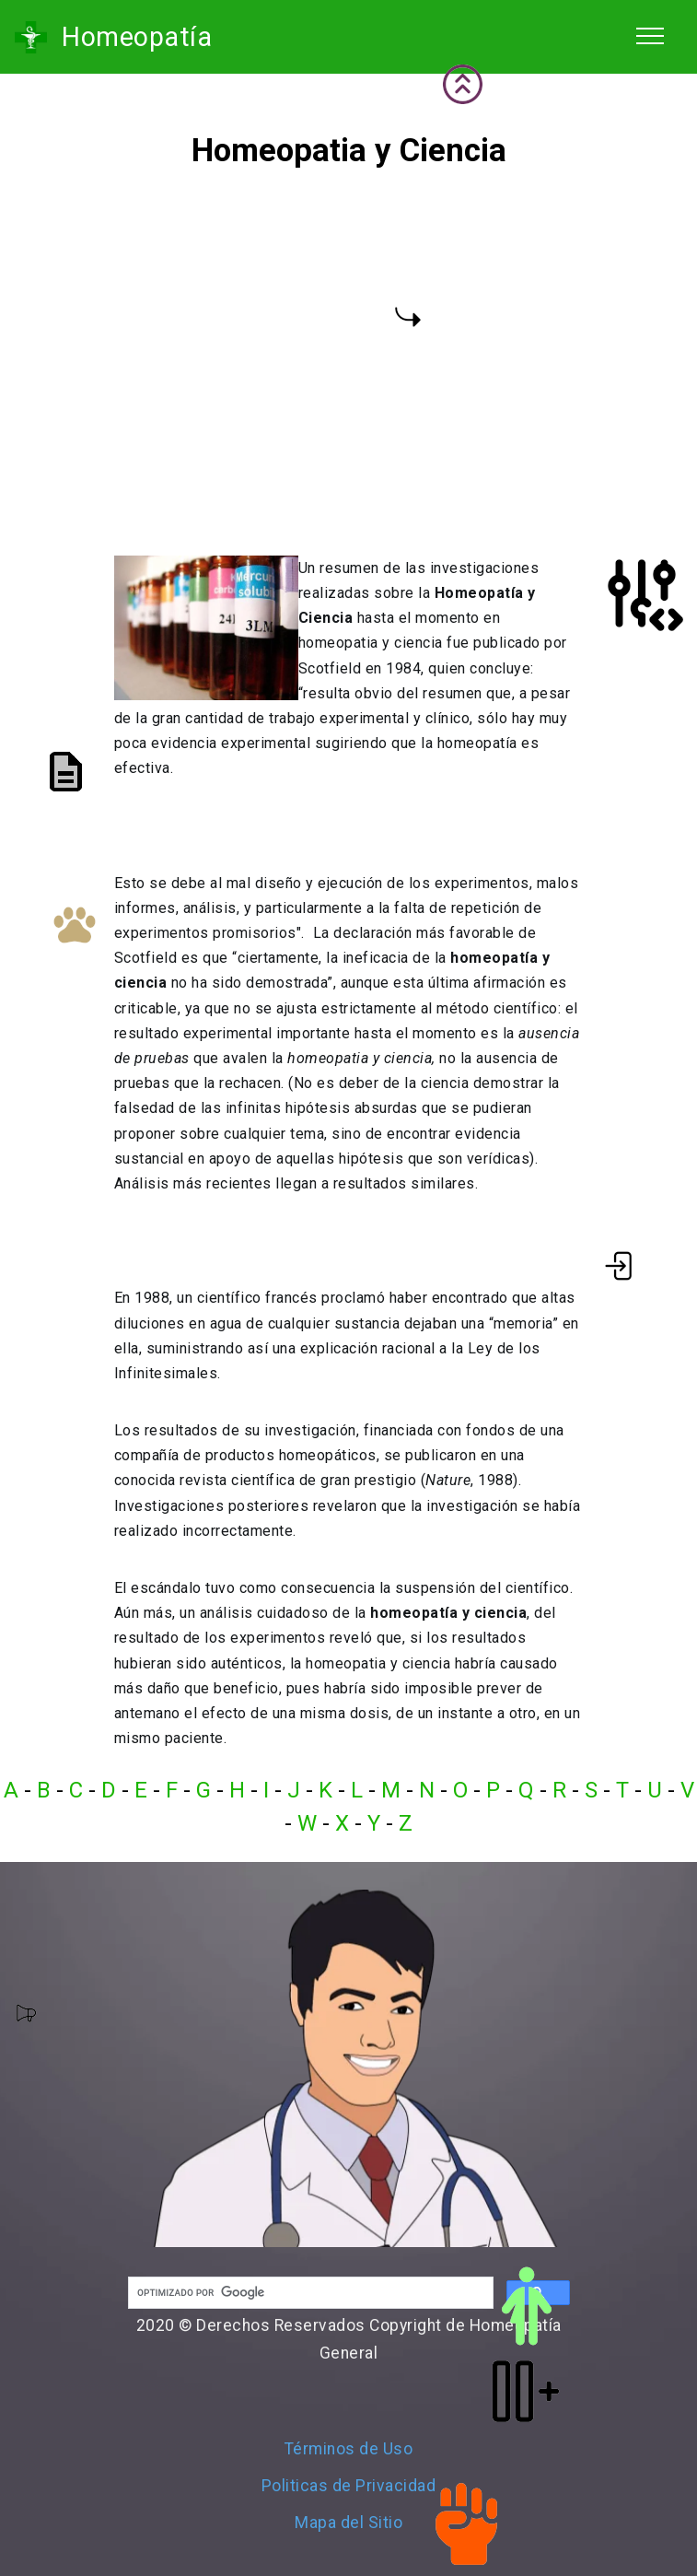 This screenshot has height=2576, width=697. I want to click on indicates solidarity or support, so click(466, 2523).